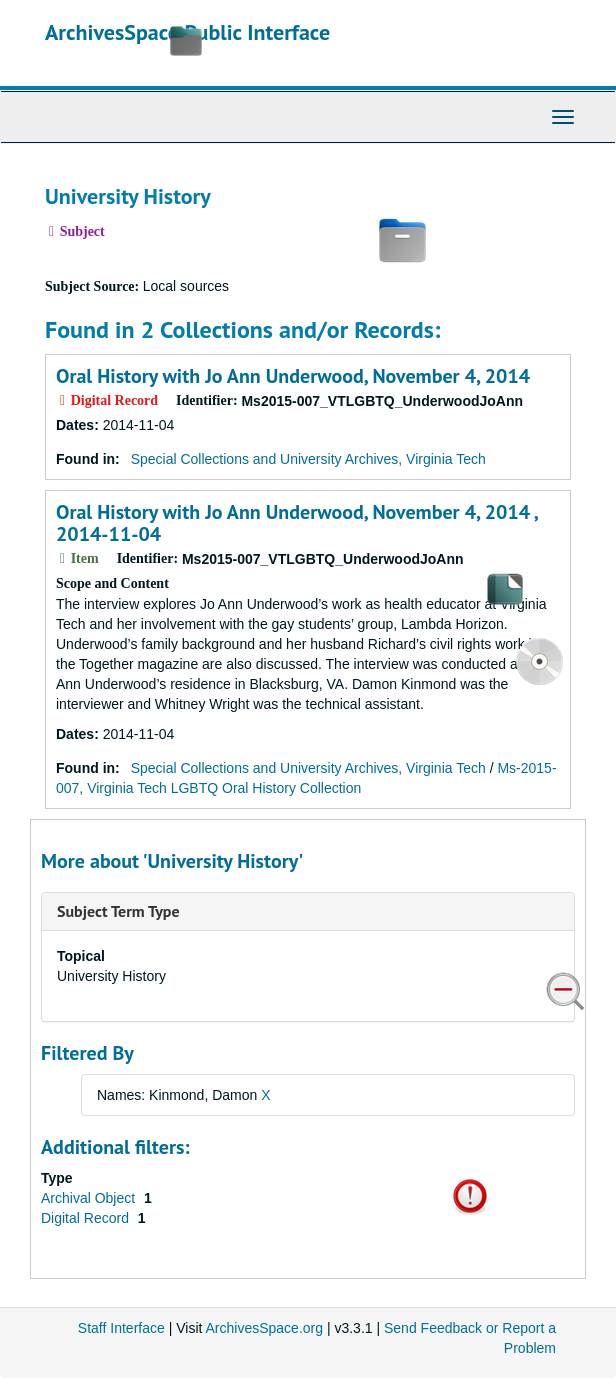 This screenshot has height=1378, width=616. I want to click on change desktop wallpaper settings, so click(505, 588).